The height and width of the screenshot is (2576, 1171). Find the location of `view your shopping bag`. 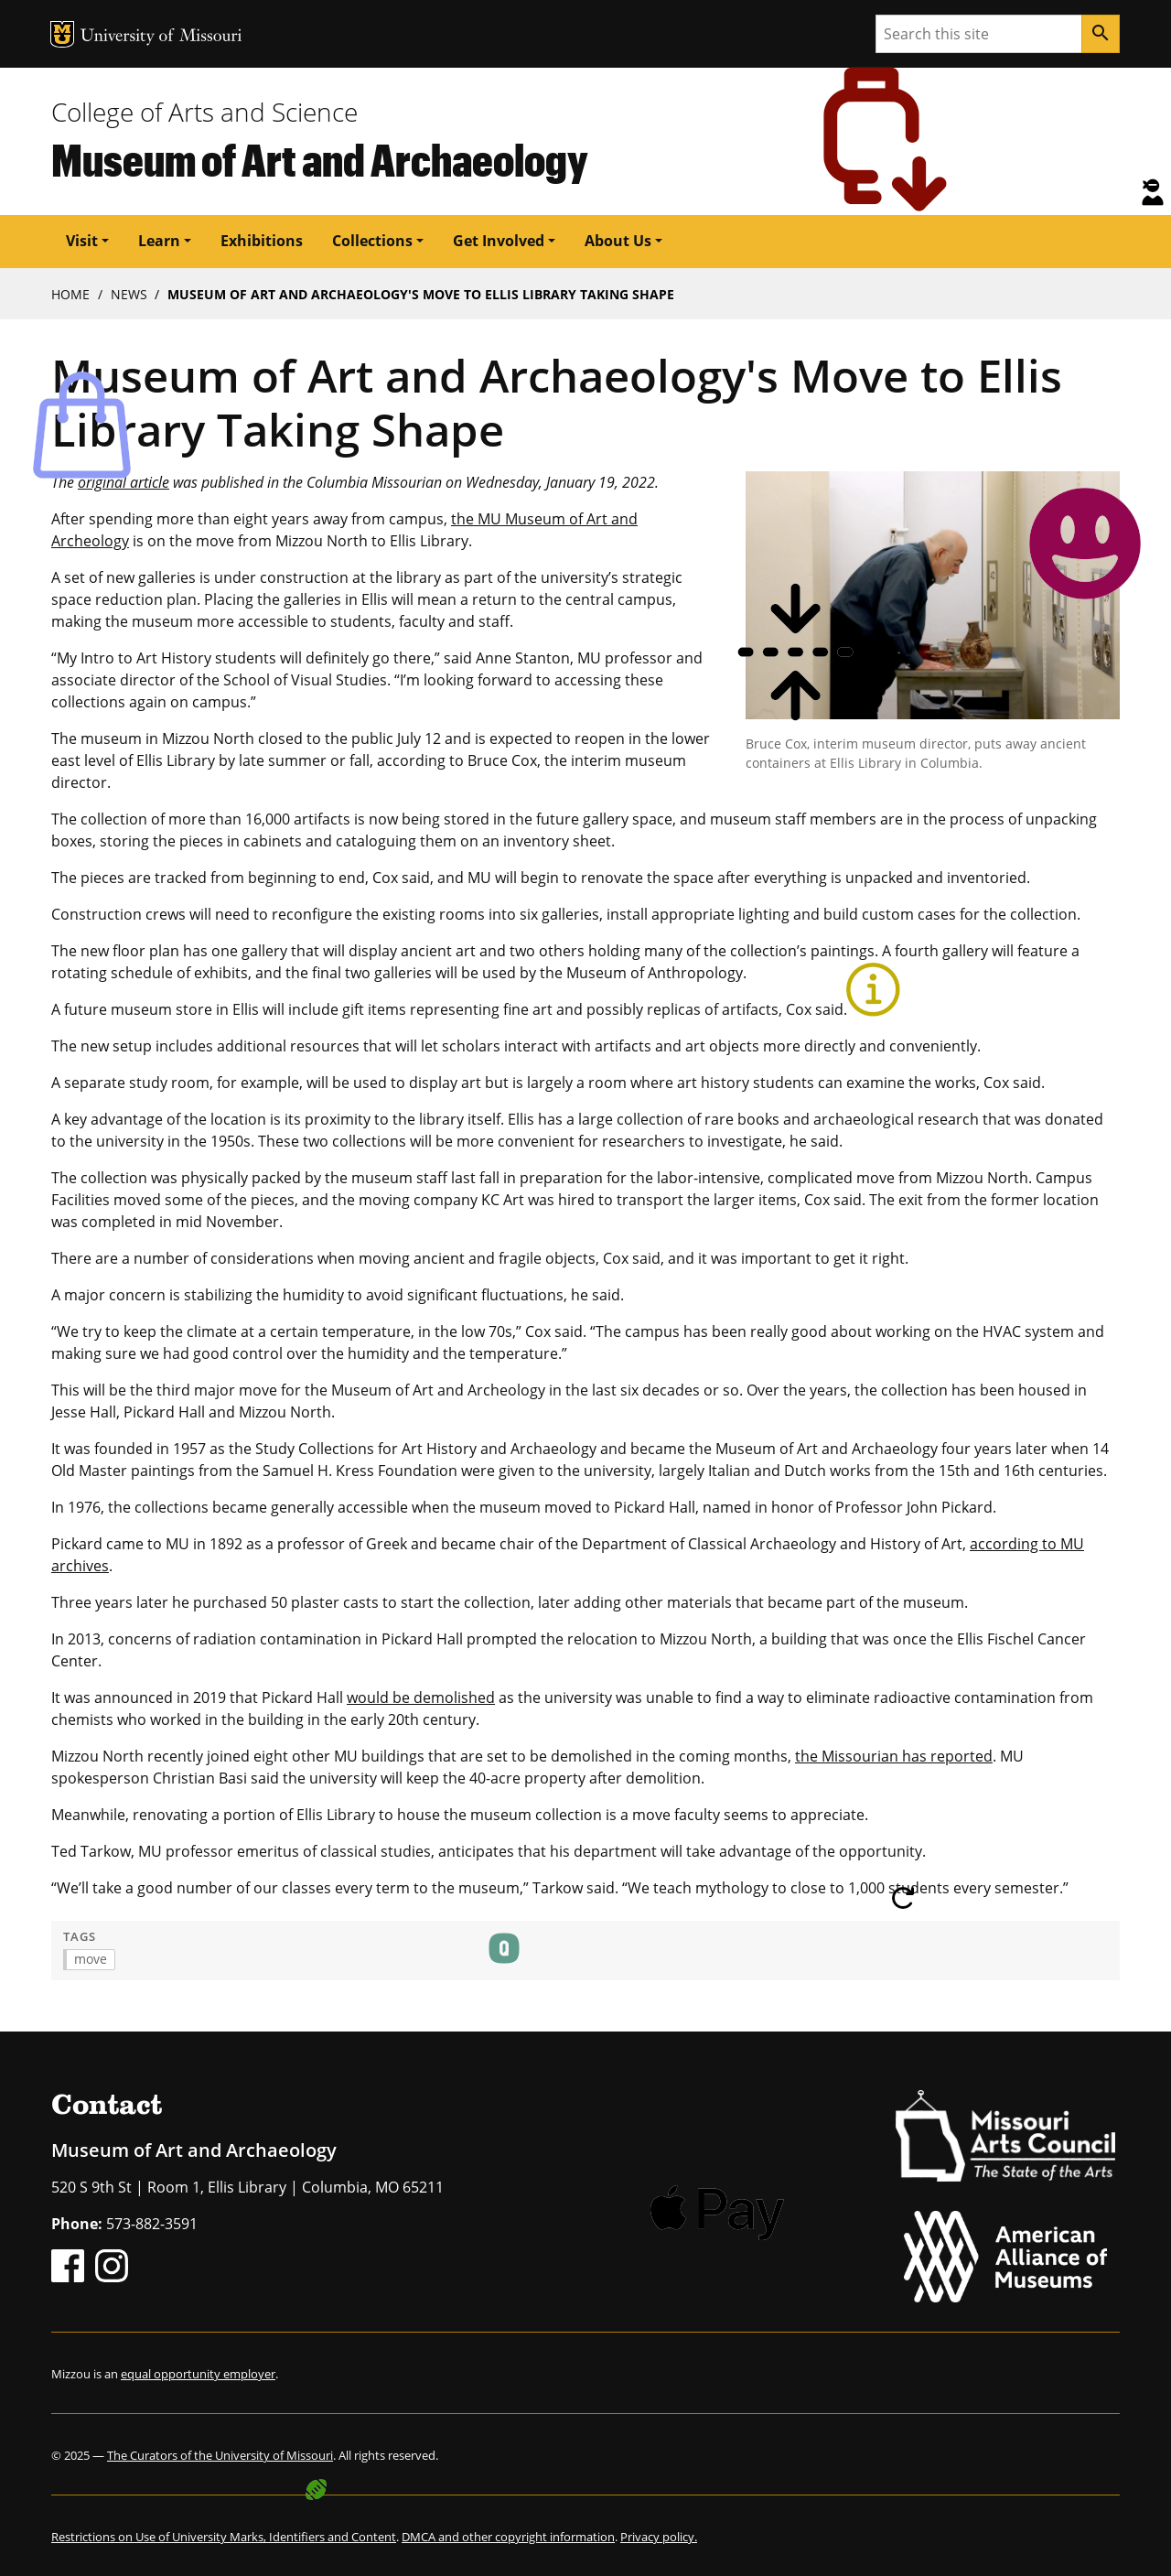

view your shopping bag is located at coordinates (81, 425).